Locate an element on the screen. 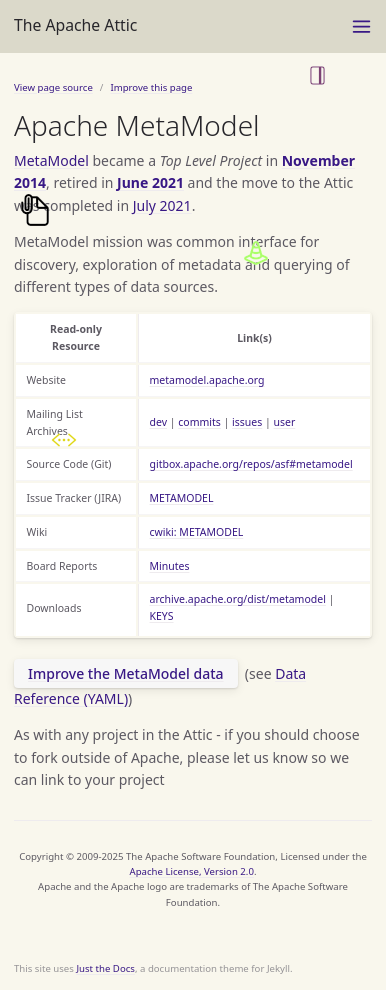  indicates code is processing or compiling is located at coordinates (64, 440).